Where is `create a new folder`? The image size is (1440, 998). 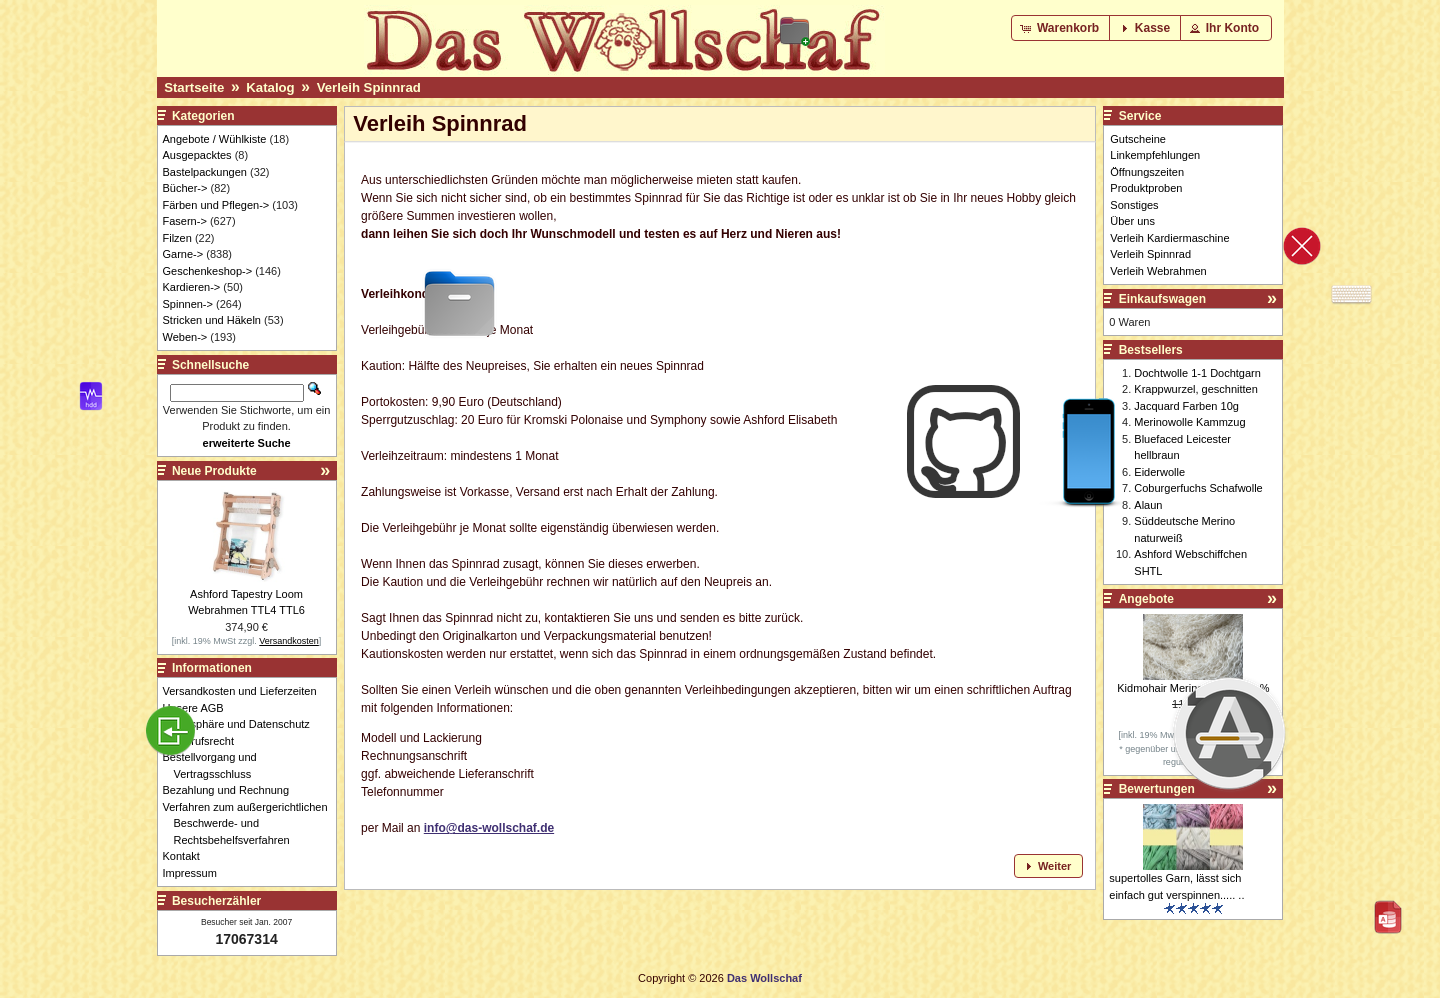
create a new folder is located at coordinates (794, 30).